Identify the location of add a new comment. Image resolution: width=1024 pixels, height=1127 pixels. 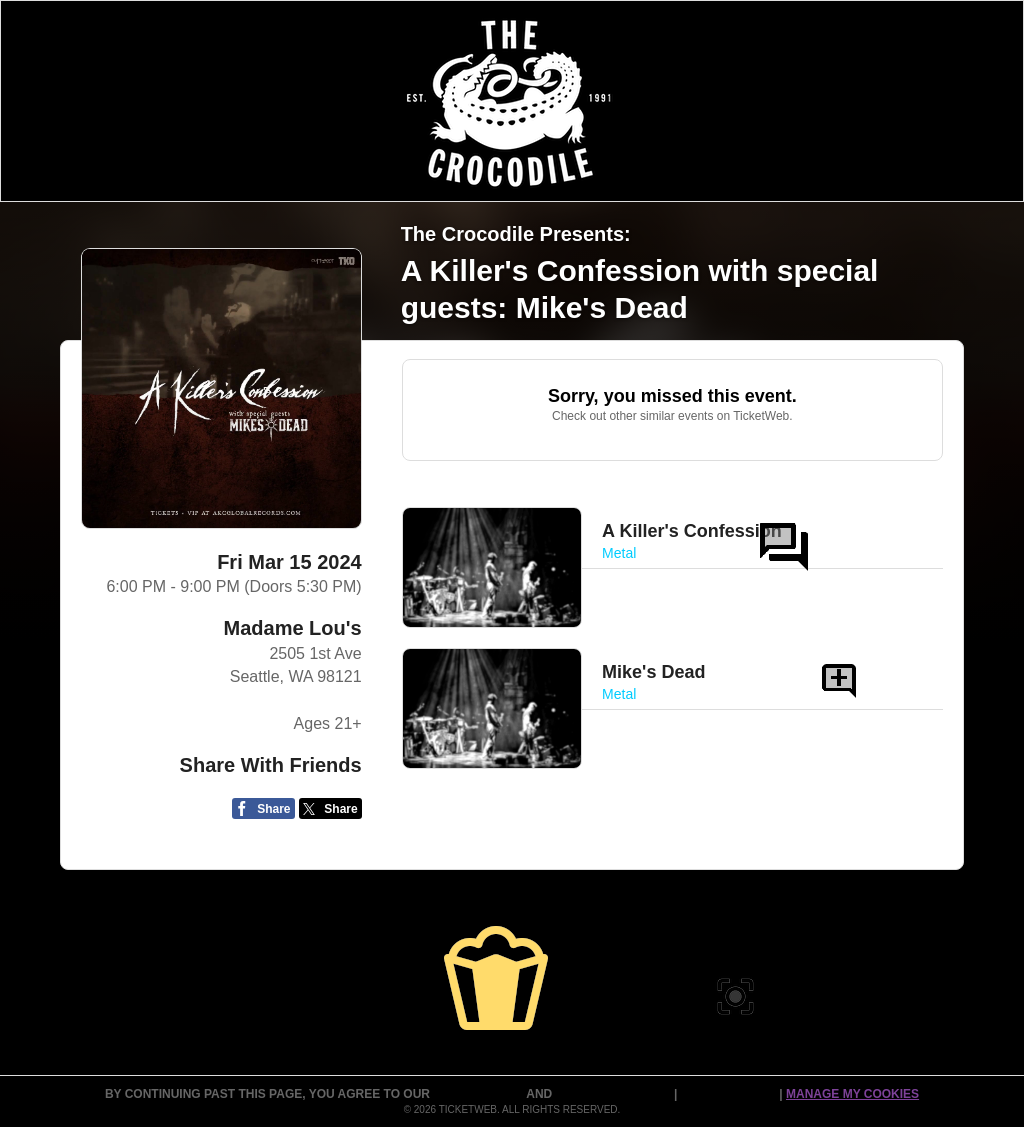
(839, 681).